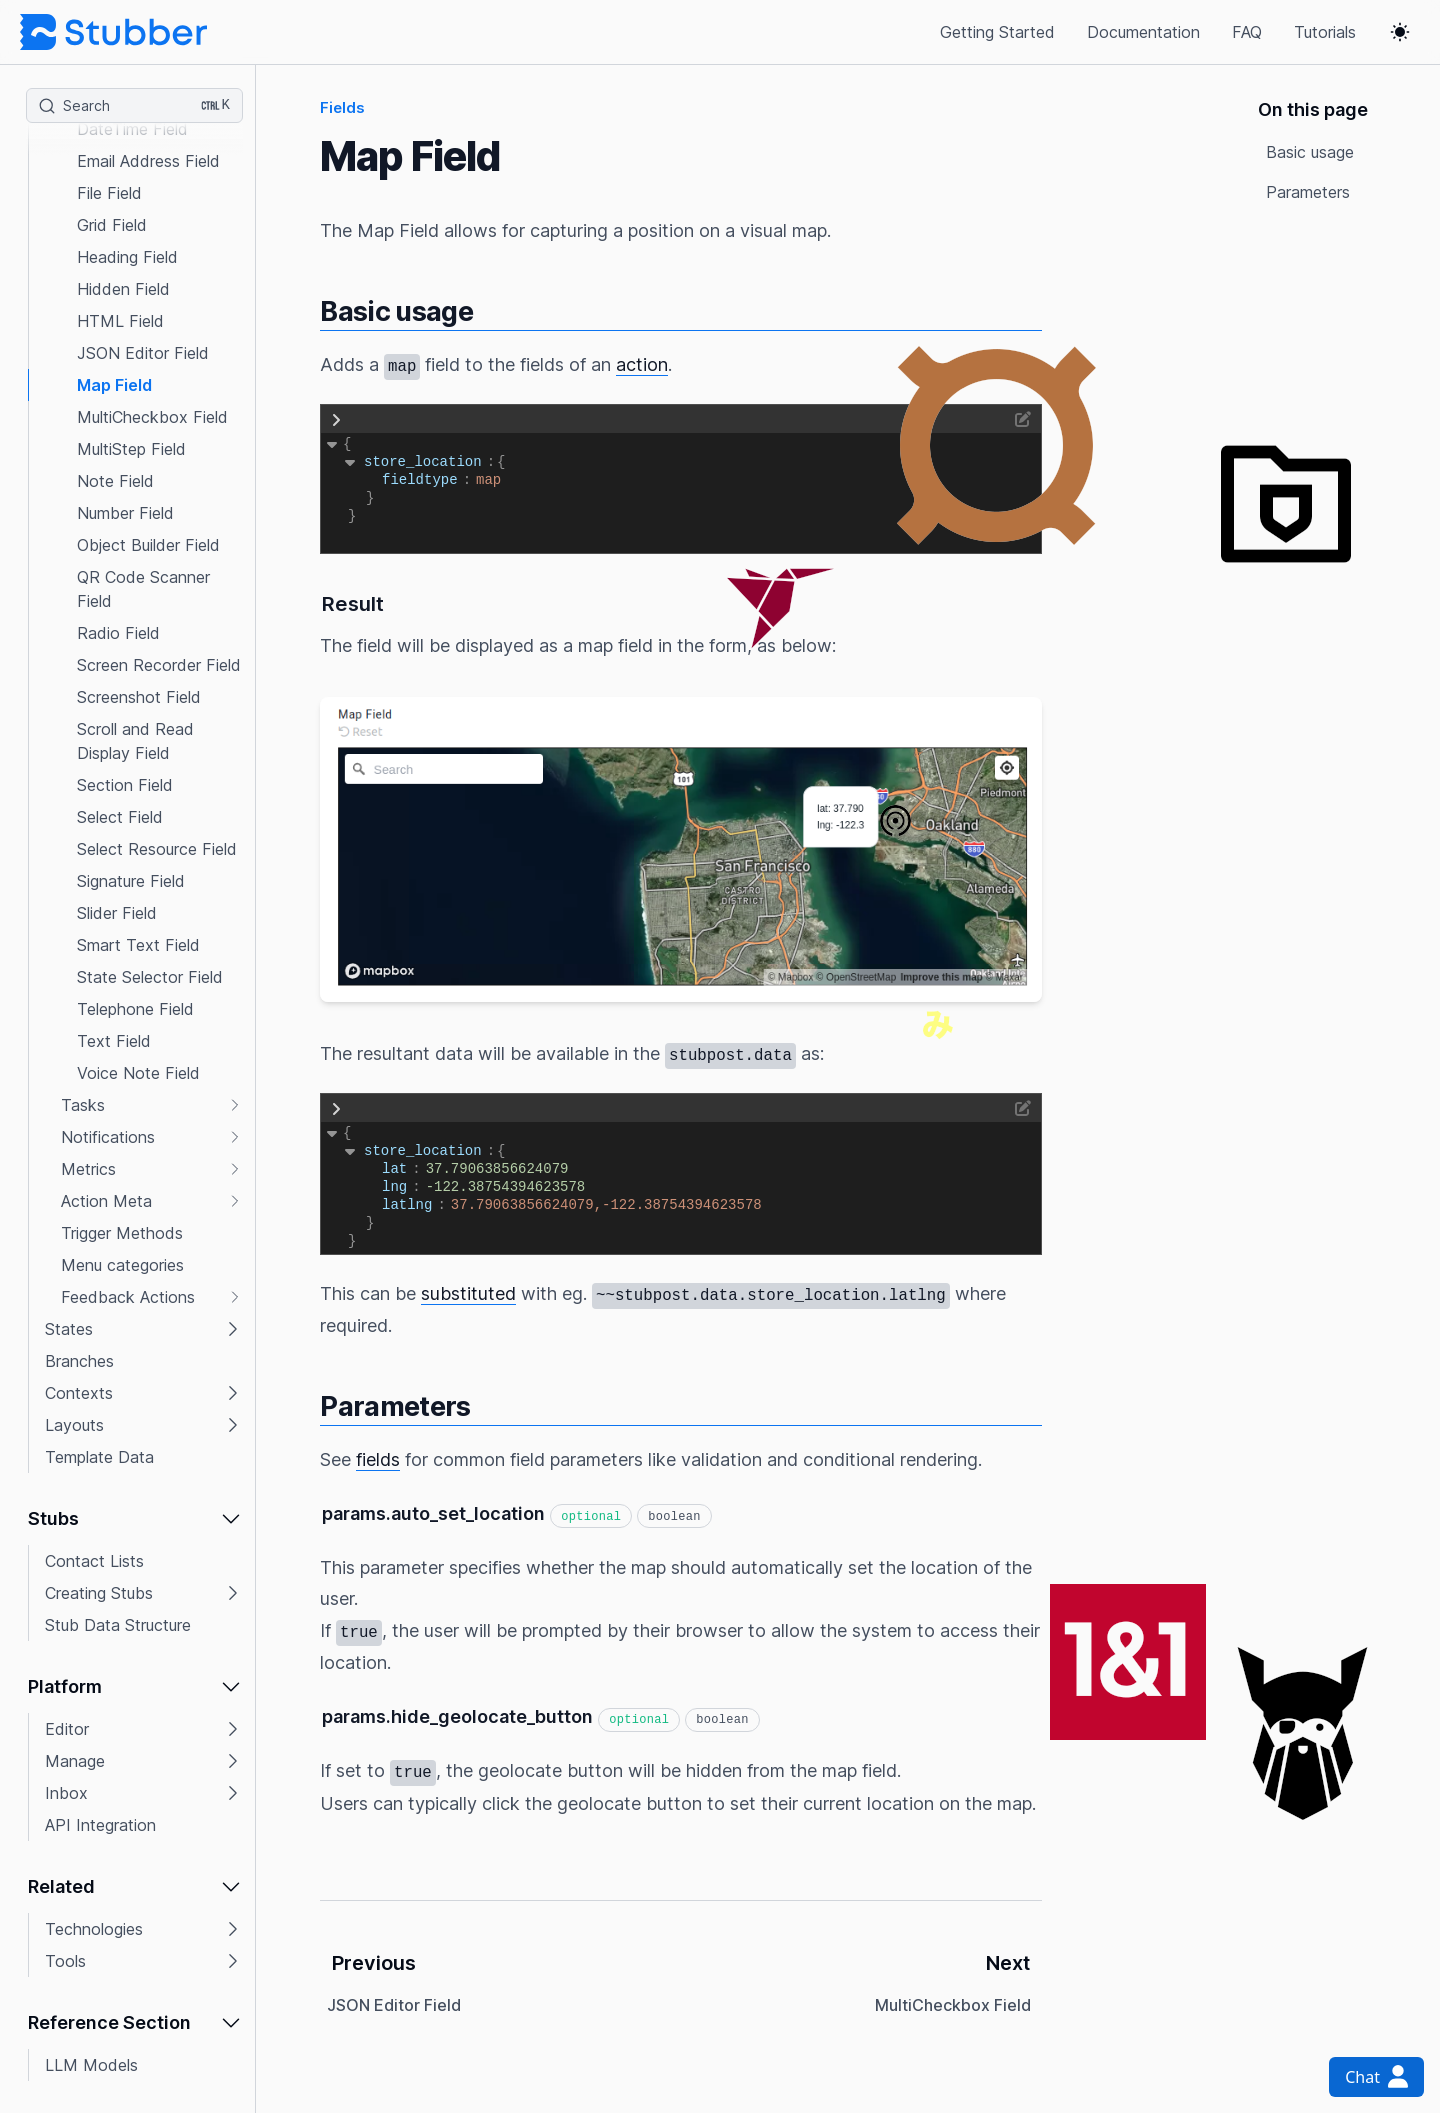 The image size is (1440, 2113). Describe the element at coordinates (1302, 1733) in the screenshot. I see `visit the odin project website` at that location.